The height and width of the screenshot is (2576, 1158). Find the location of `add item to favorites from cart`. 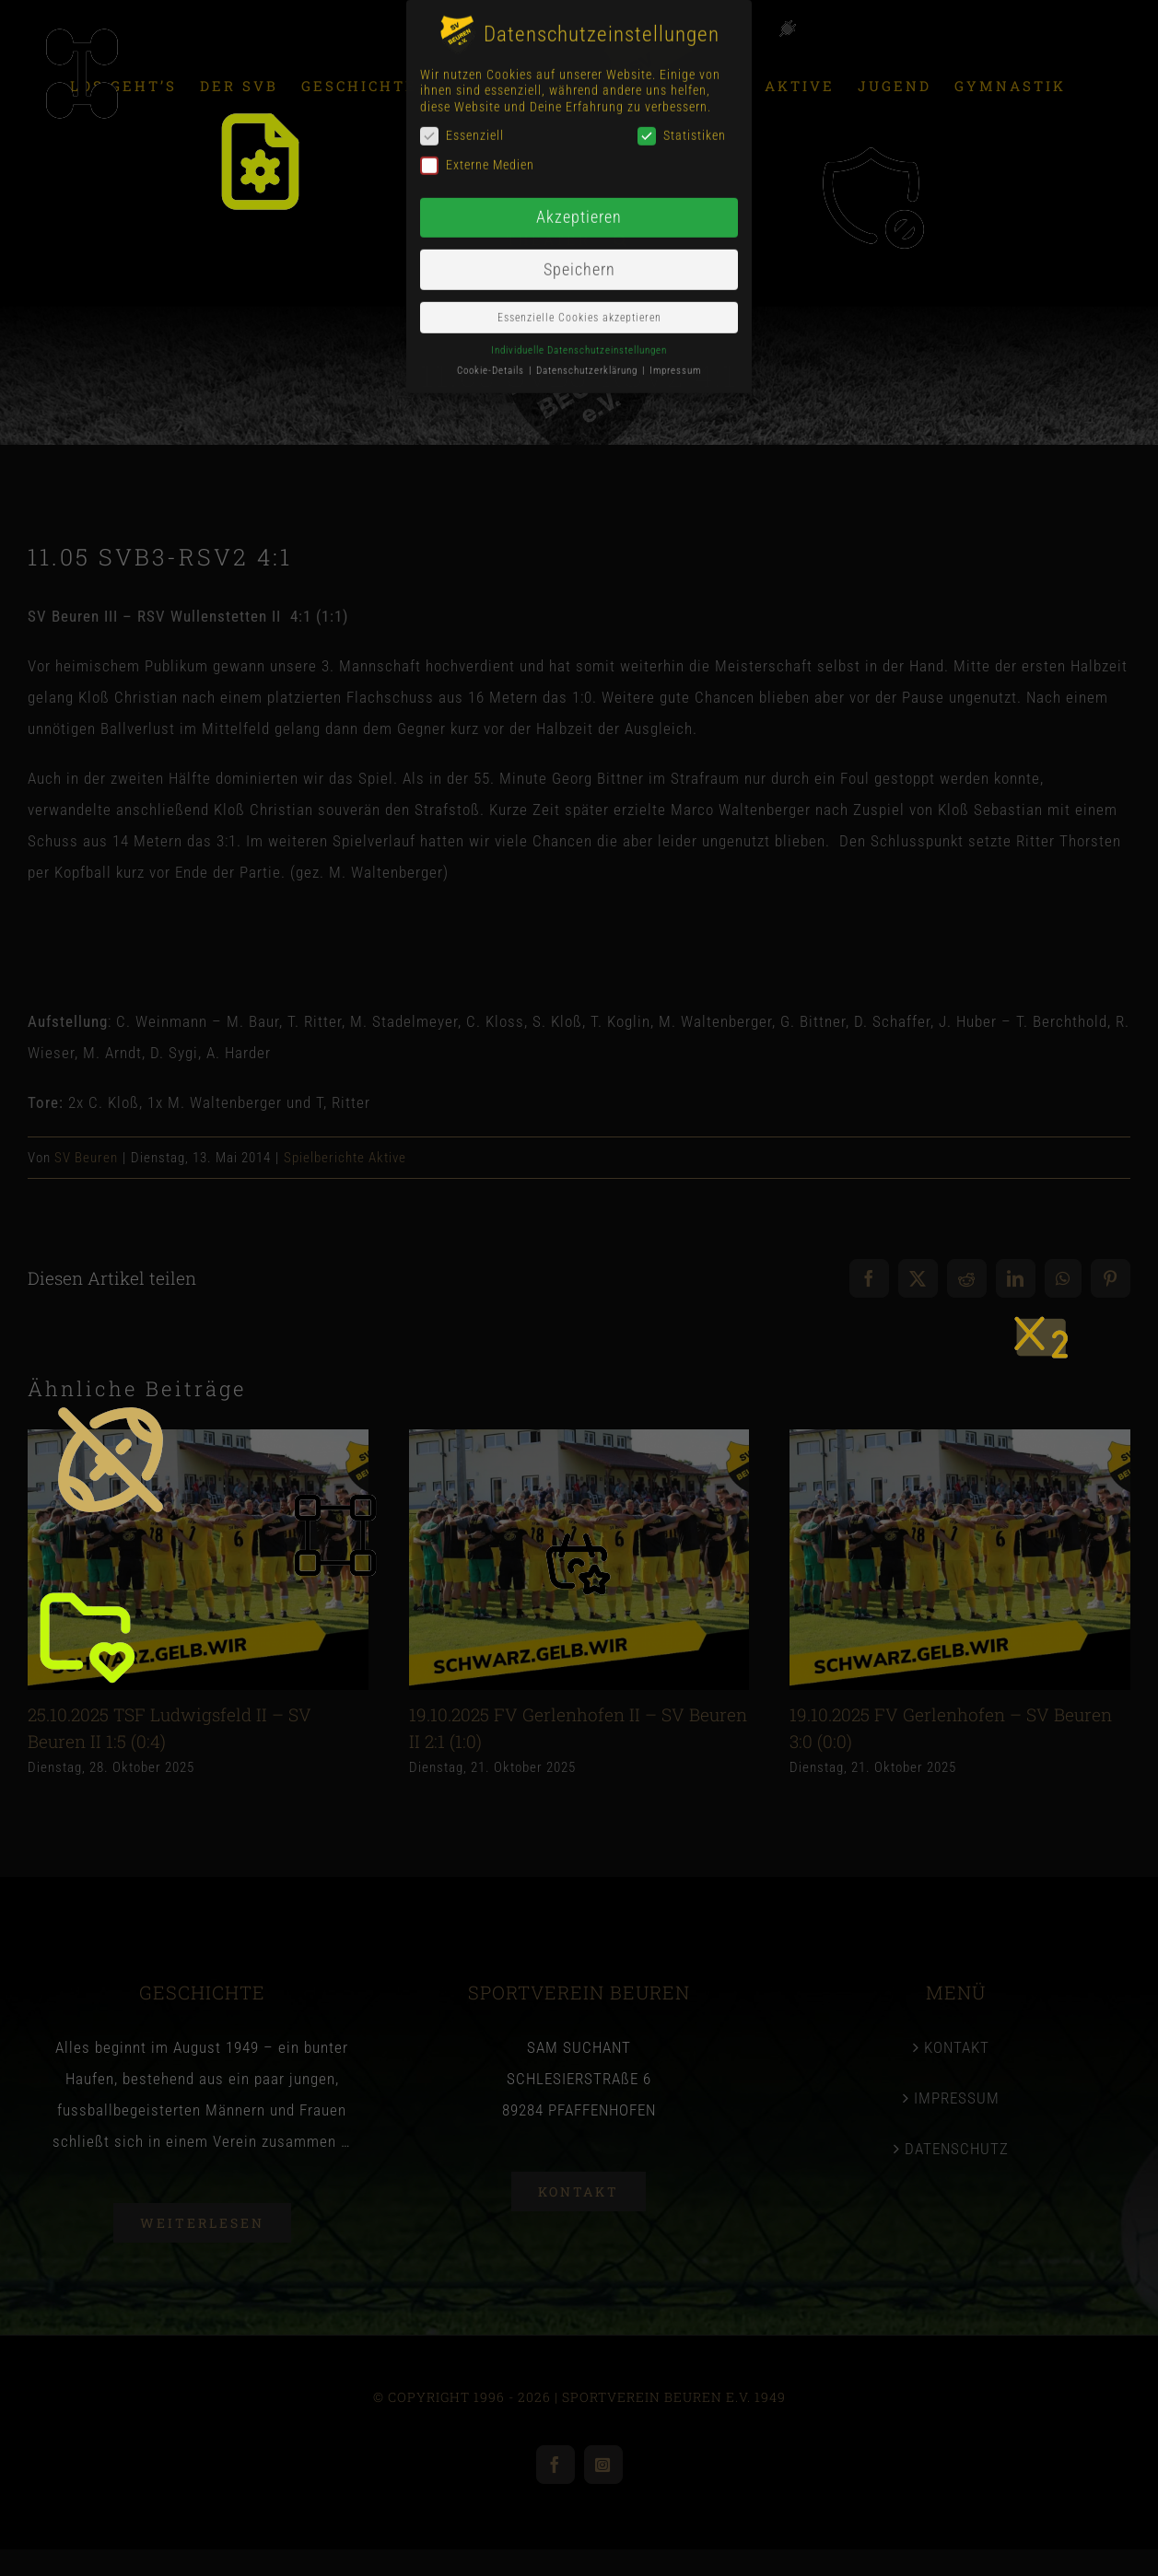

add item to favorites from cart is located at coordinates (577, 1561).